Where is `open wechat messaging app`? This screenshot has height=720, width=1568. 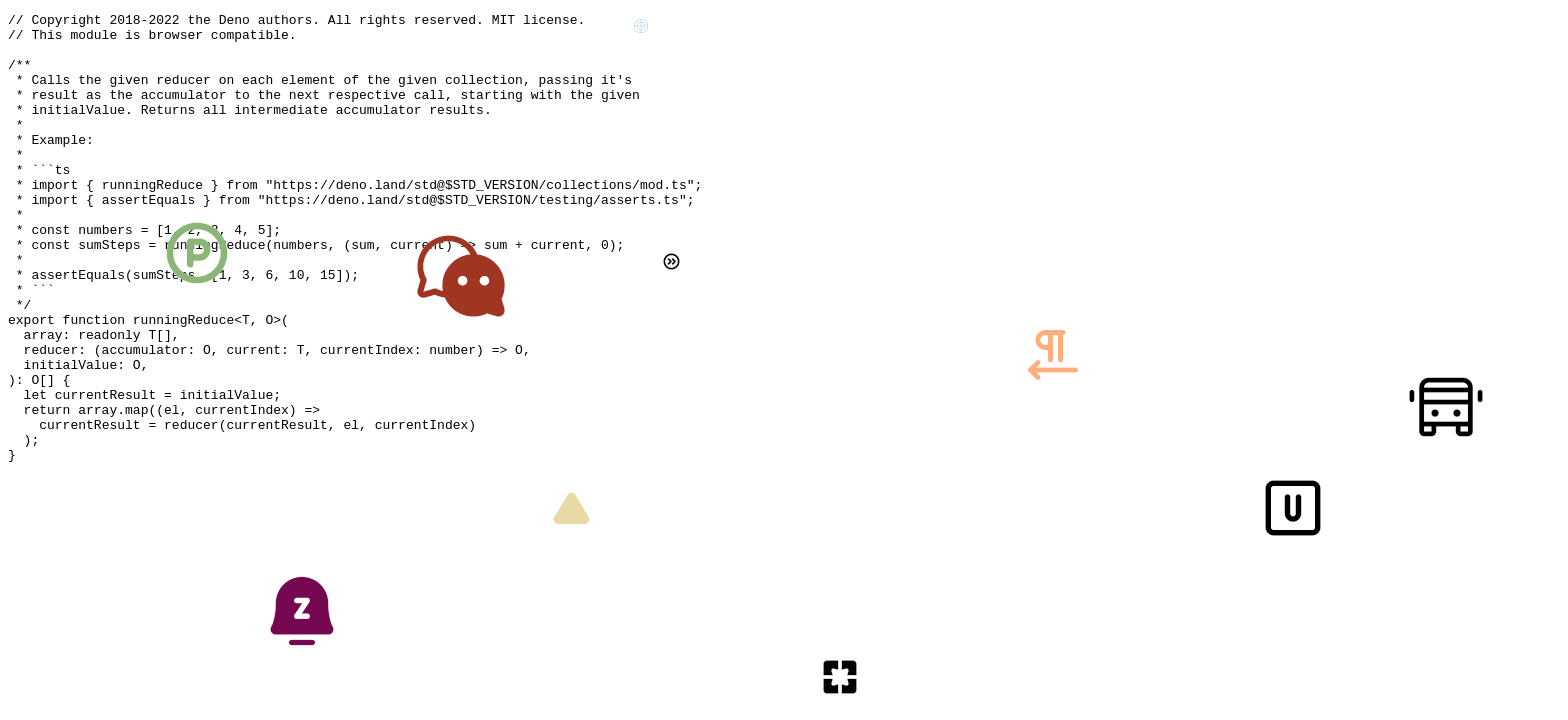
open wechat messaging app is located at coordinates (461, 276).